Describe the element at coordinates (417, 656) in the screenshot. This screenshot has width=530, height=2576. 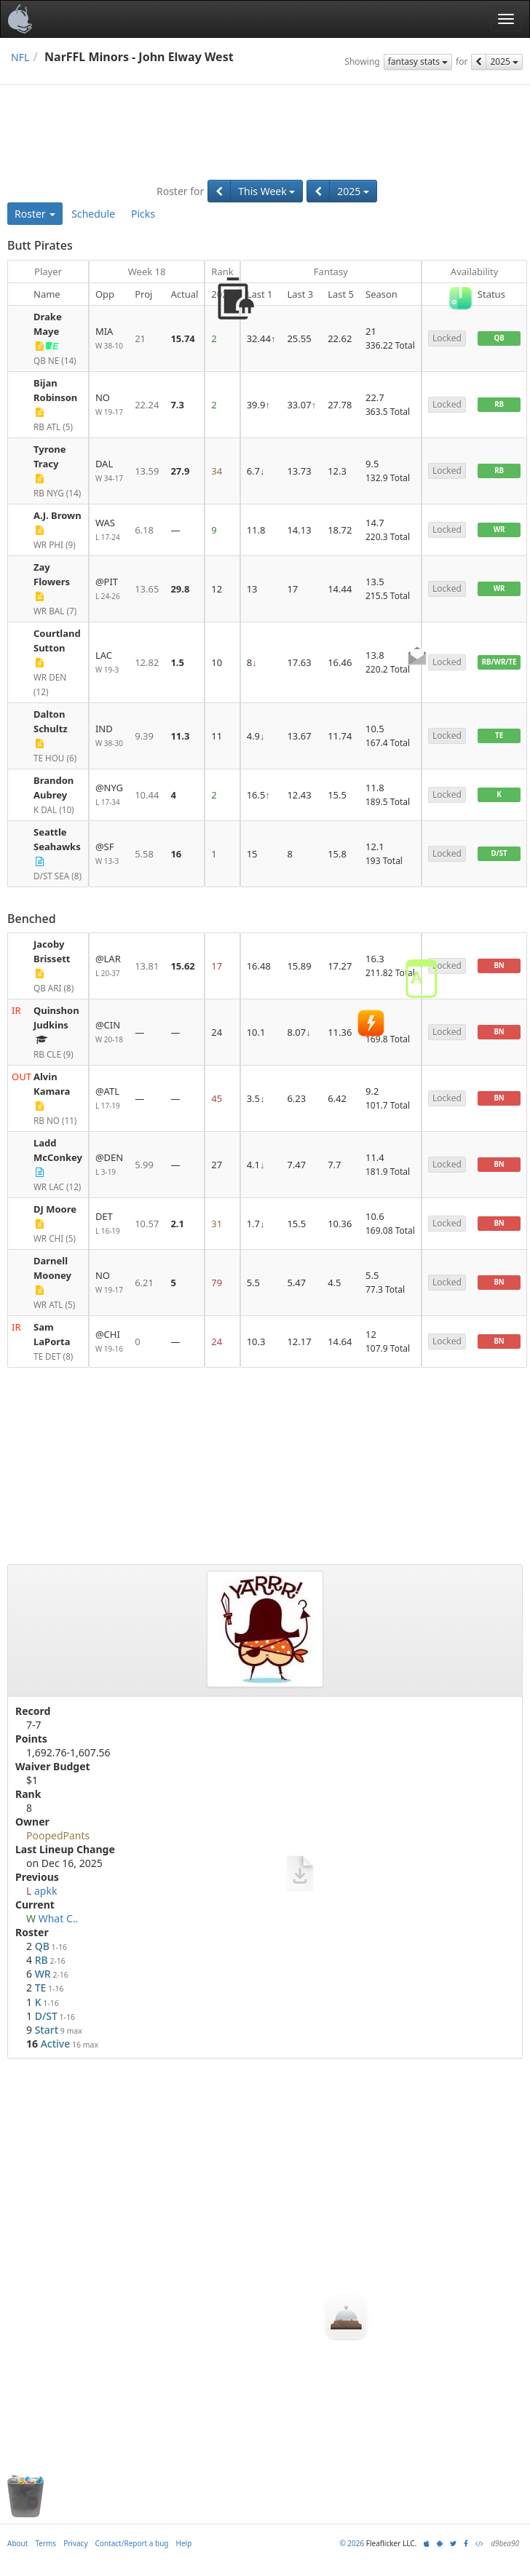
I see `indicates new mail or email notification` at that location.